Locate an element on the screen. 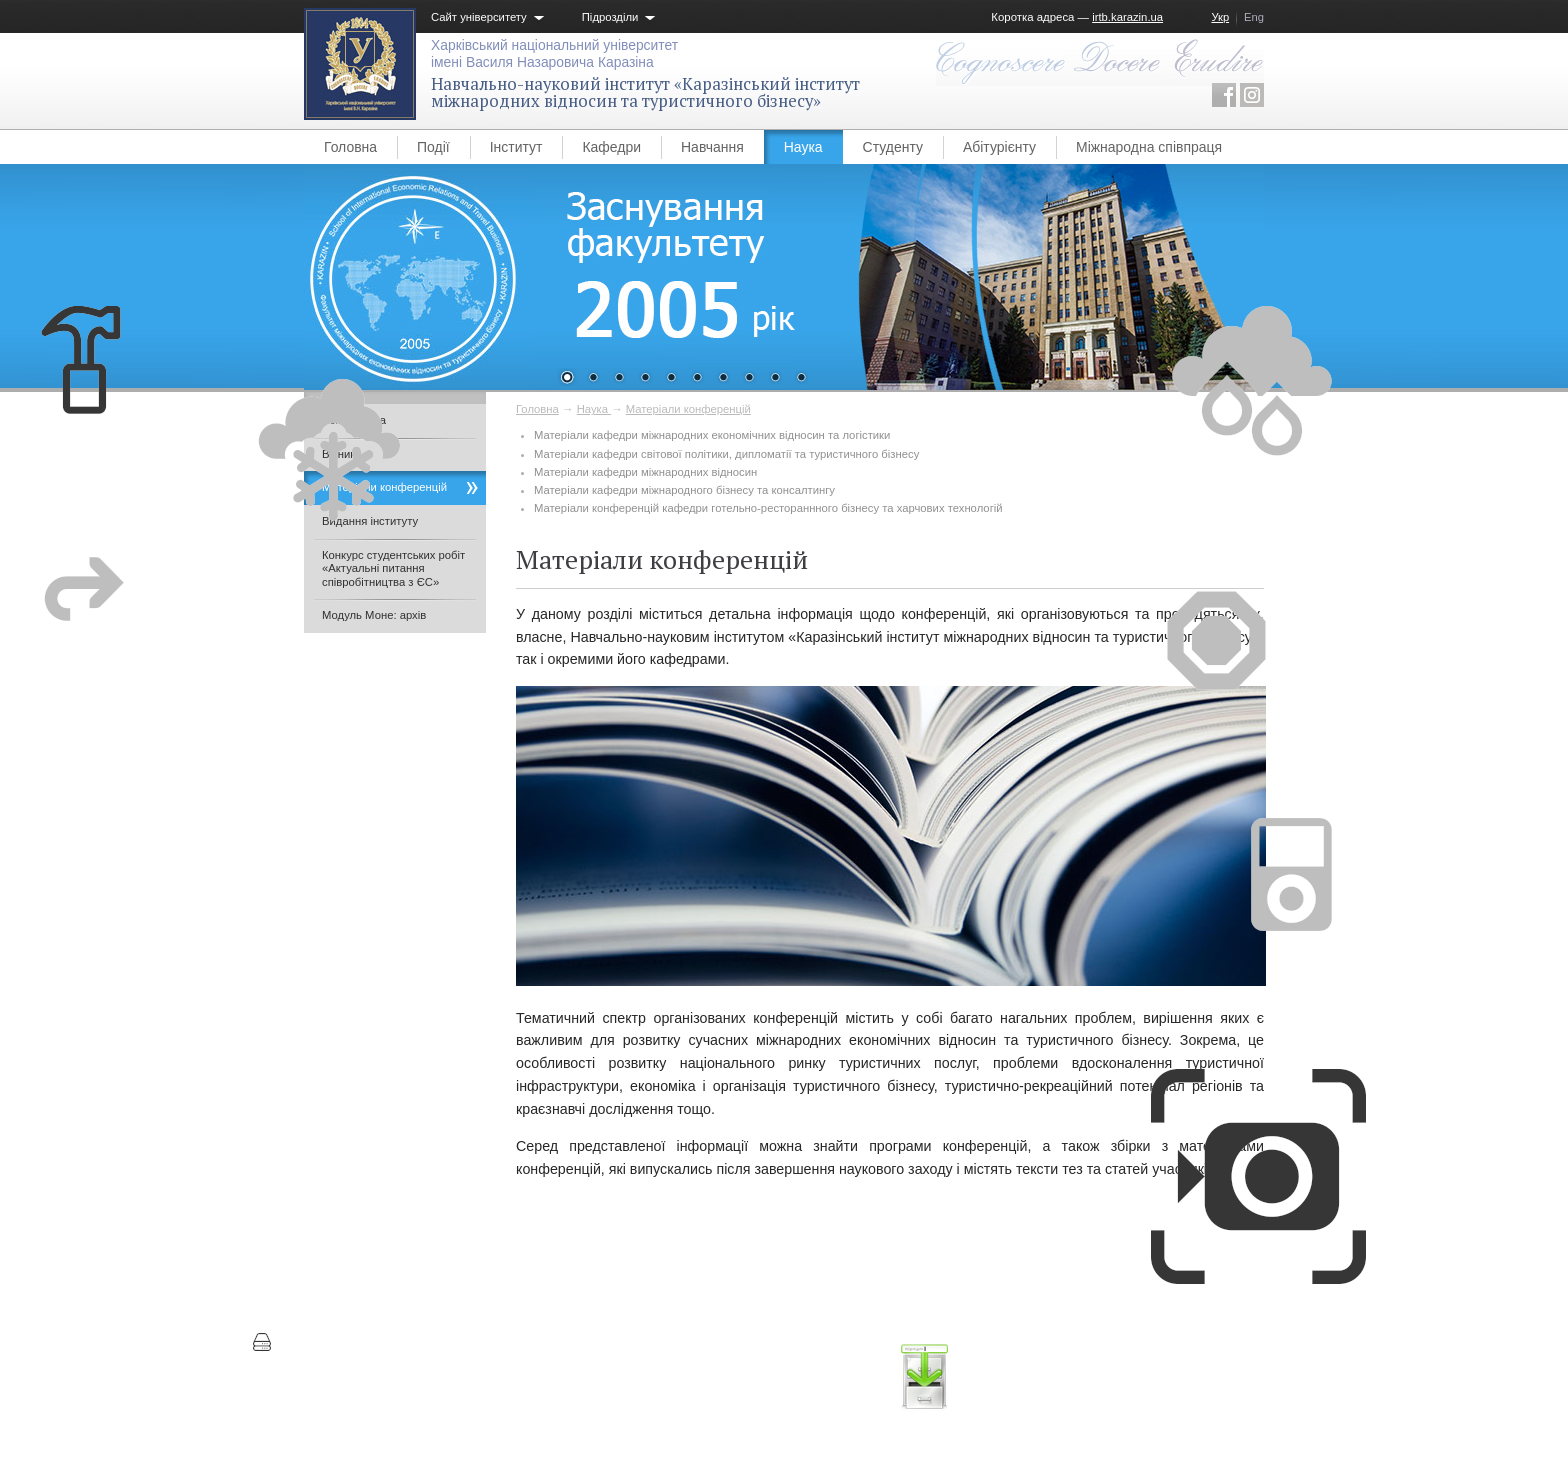  save document to a new location or with a new name is located at coordinates (924, 1378).